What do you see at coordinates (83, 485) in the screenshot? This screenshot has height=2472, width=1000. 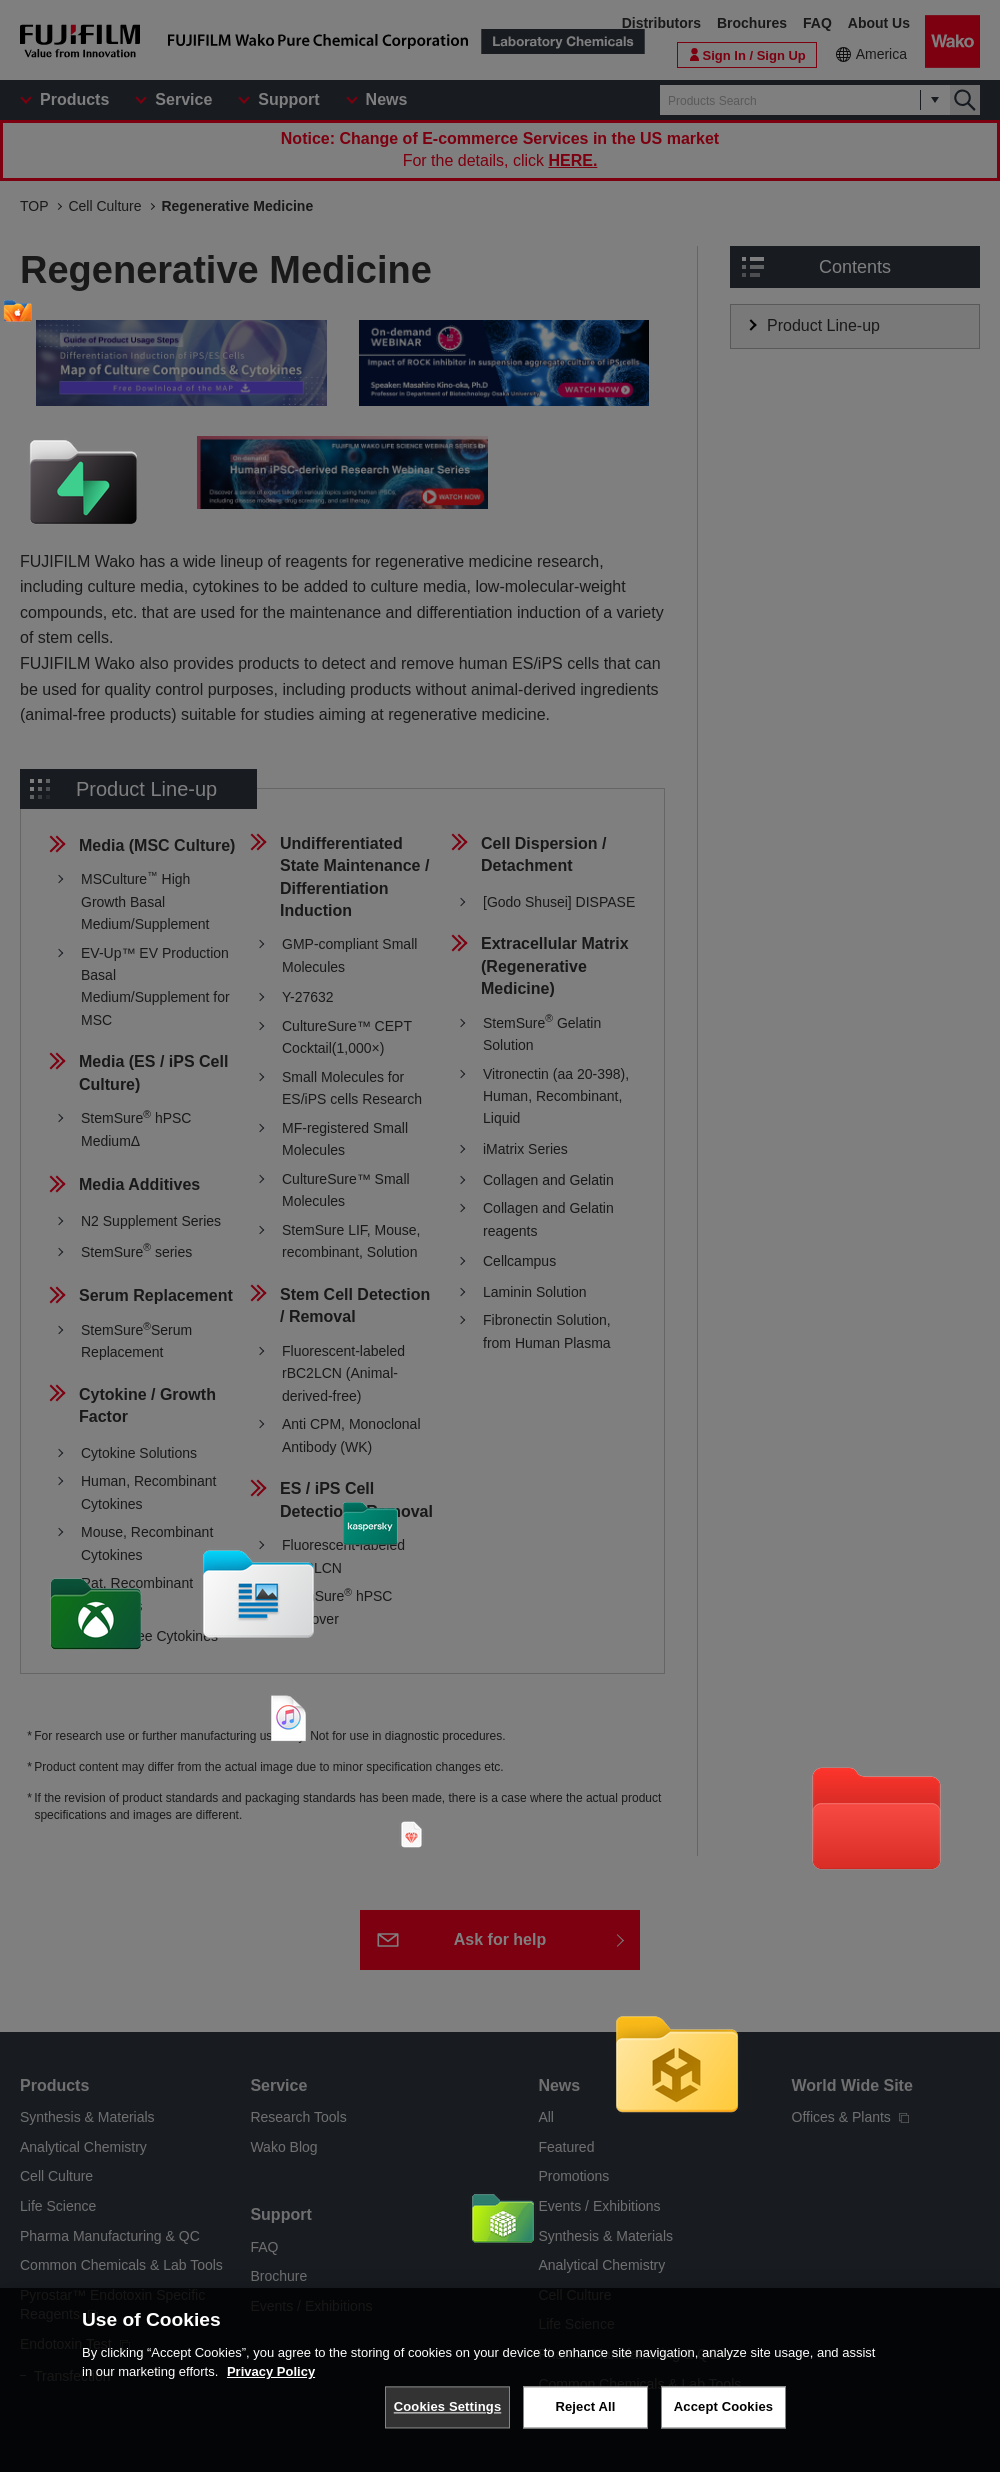 I see `open supabase project folder` at bounding box center [83, 485].